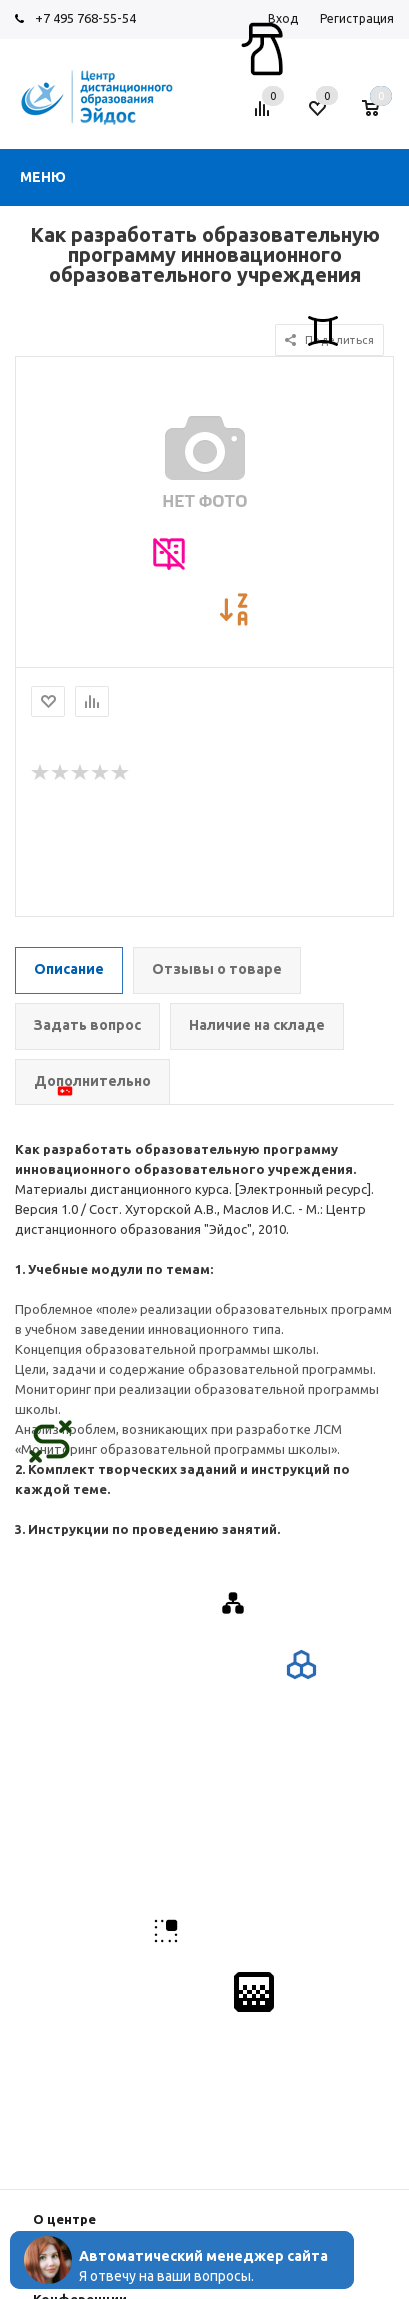  What do you see at coordinates (233, 1603) in the screenshot?
I see `view organizational hierarchy or structure` at bounding box center [233, 1603].